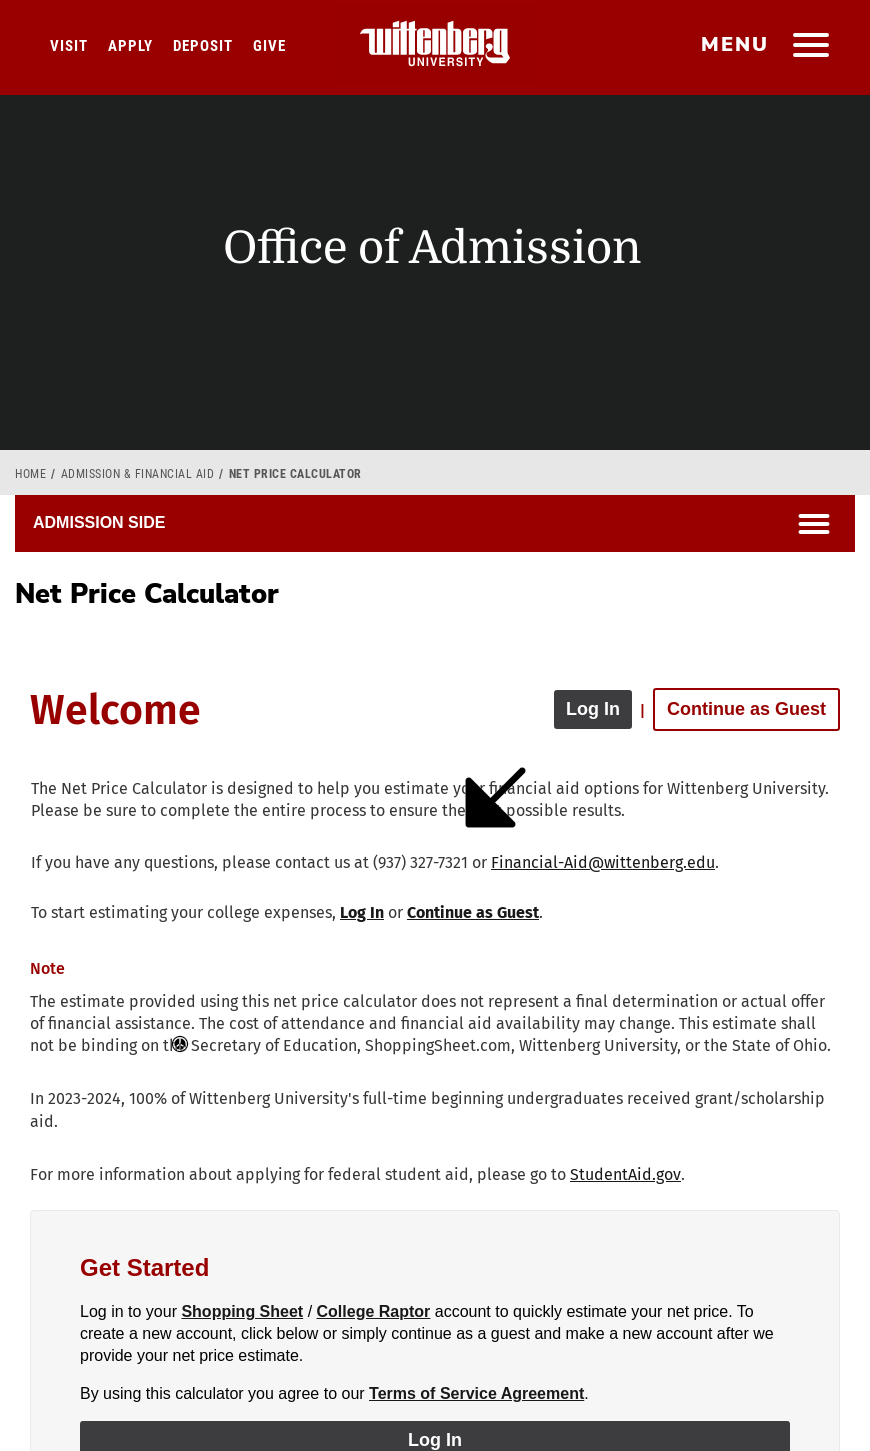 The width and height of the screenshot is (870, 1451). Describe the element at coordinates (495, 797) in the screenshot. I see `navigate to the bottom-left corner` at that location.